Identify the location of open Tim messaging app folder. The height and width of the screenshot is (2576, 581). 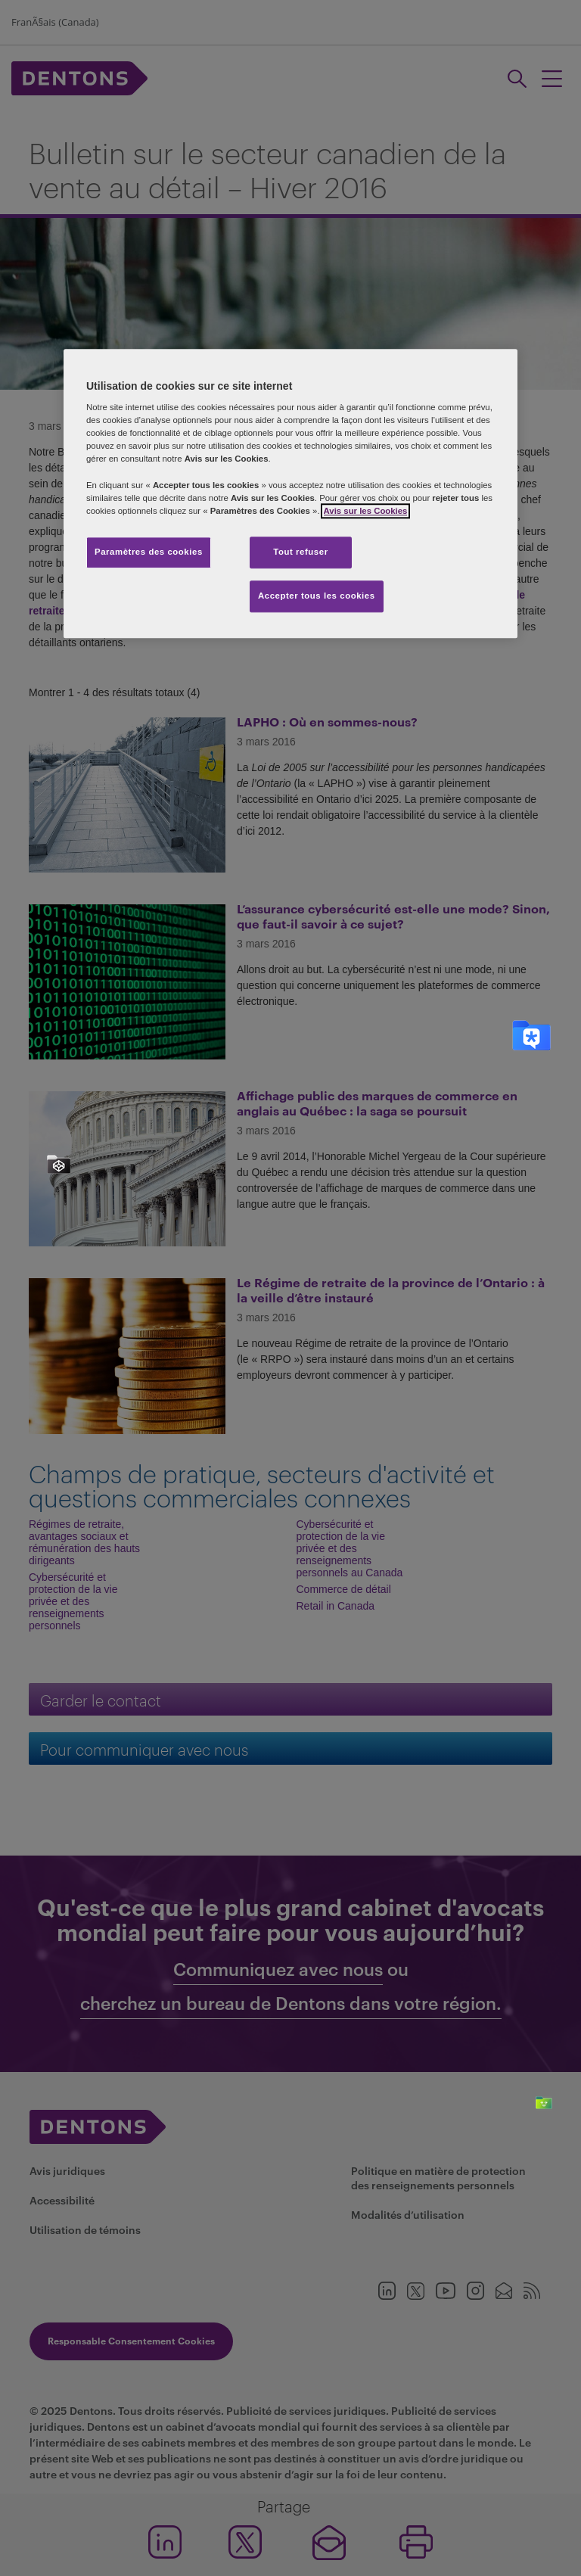
(531, 1036).